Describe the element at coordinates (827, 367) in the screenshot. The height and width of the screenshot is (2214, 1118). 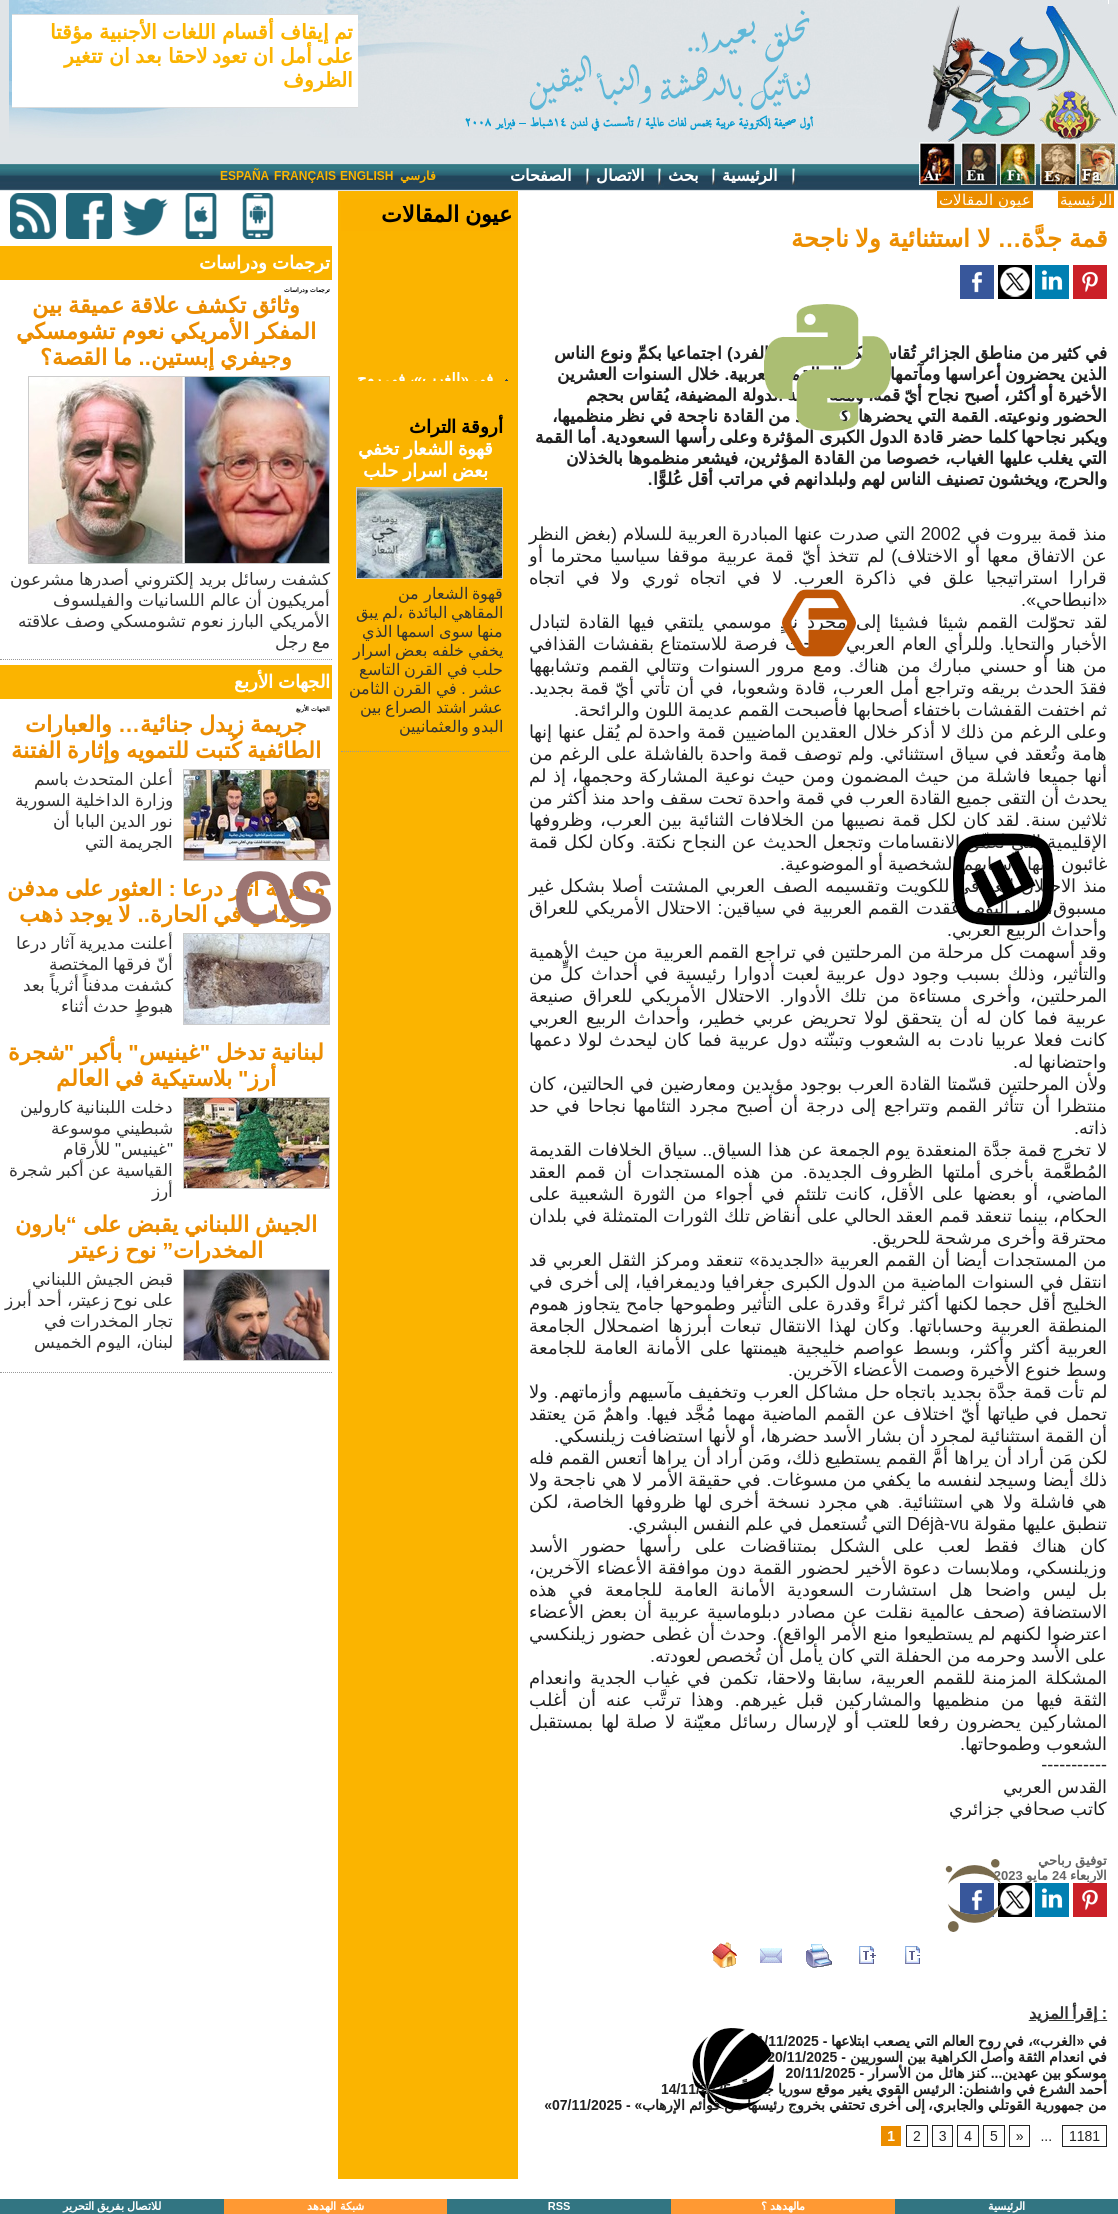
I see `python programming language logo` at that location.